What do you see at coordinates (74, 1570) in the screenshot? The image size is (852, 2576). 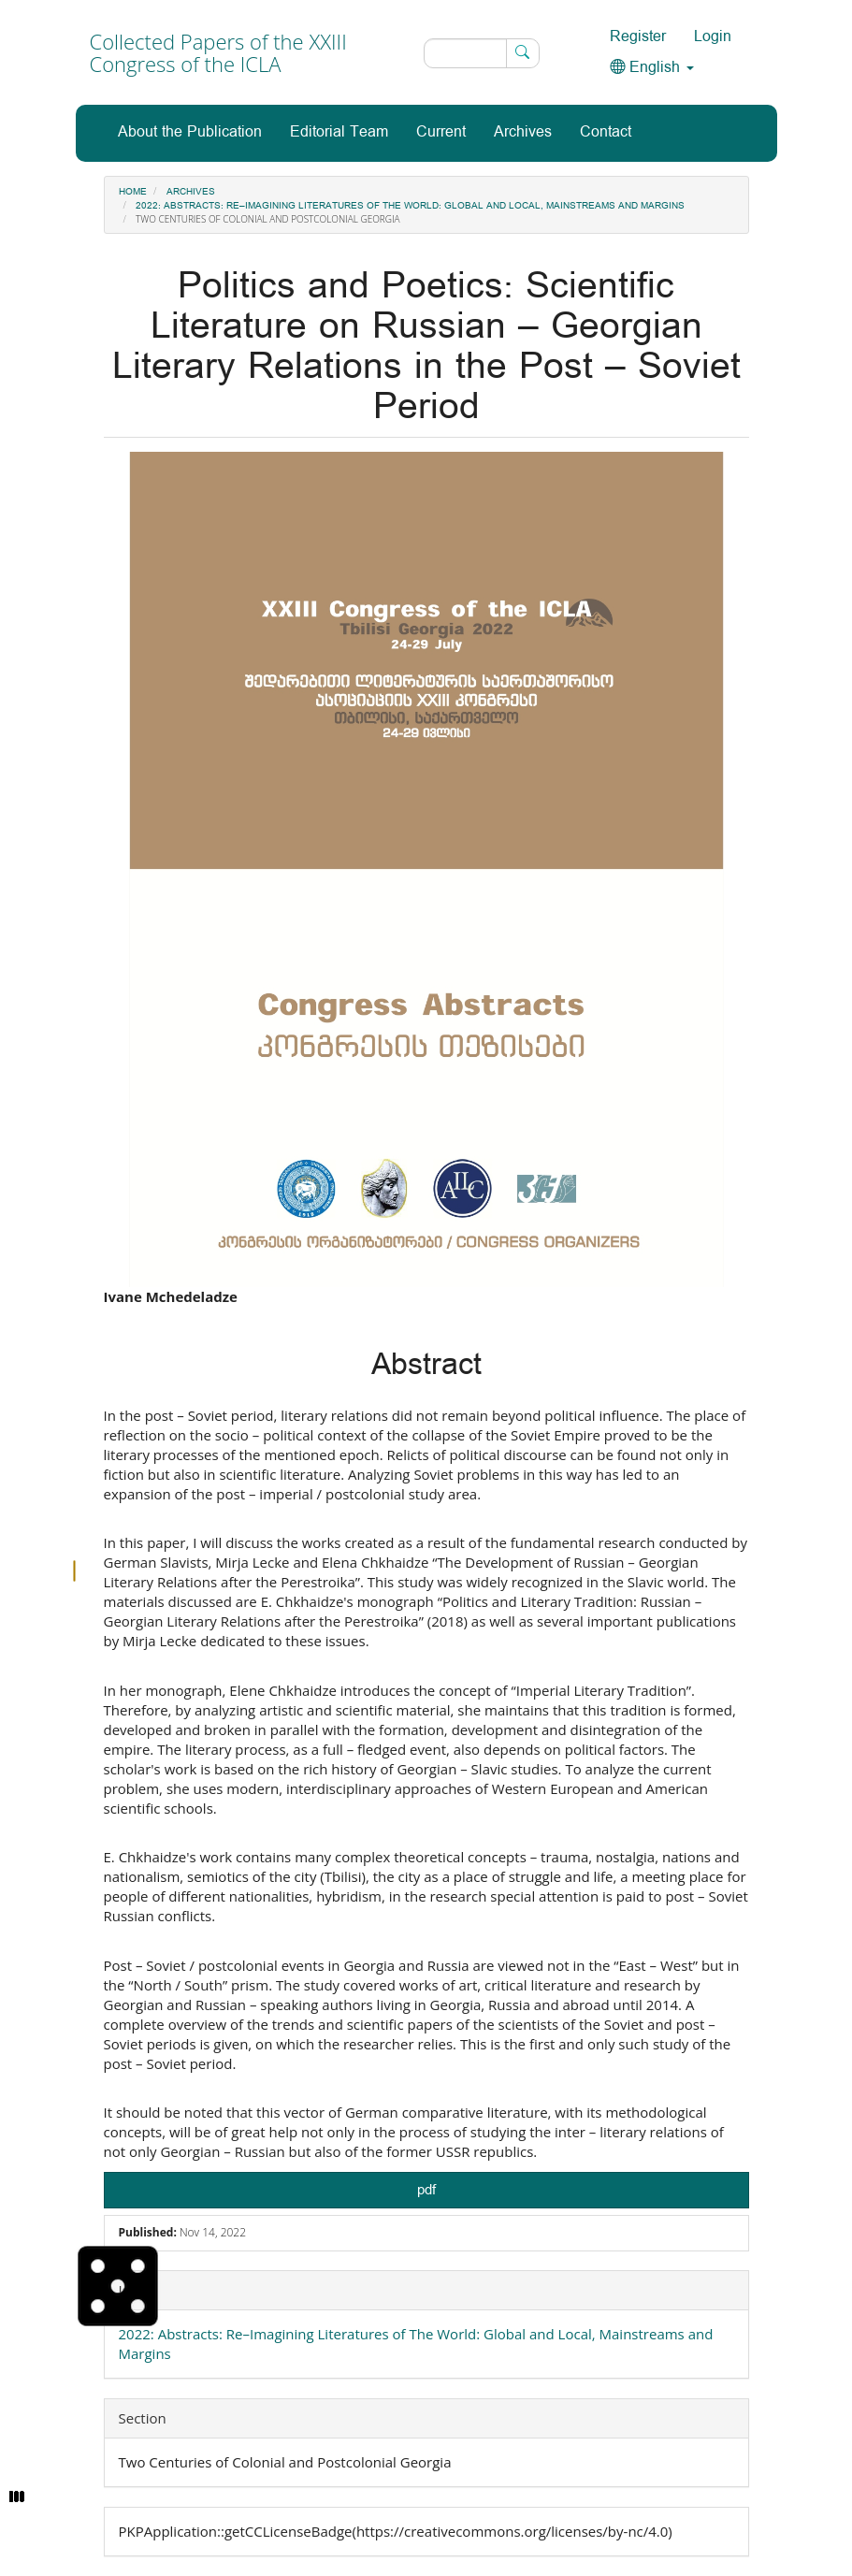 I see `vertical divider or separator between UI elements` at bounding box center [74, 1570].